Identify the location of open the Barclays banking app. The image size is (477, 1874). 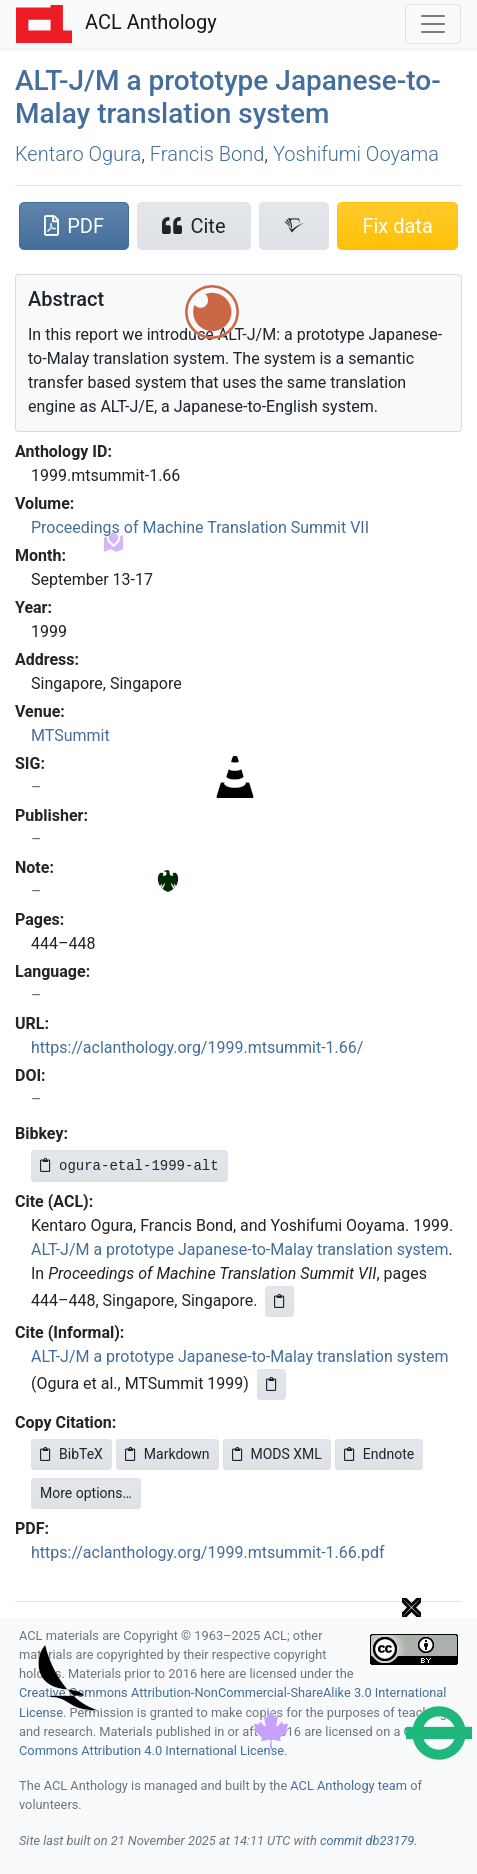
(168, 881).